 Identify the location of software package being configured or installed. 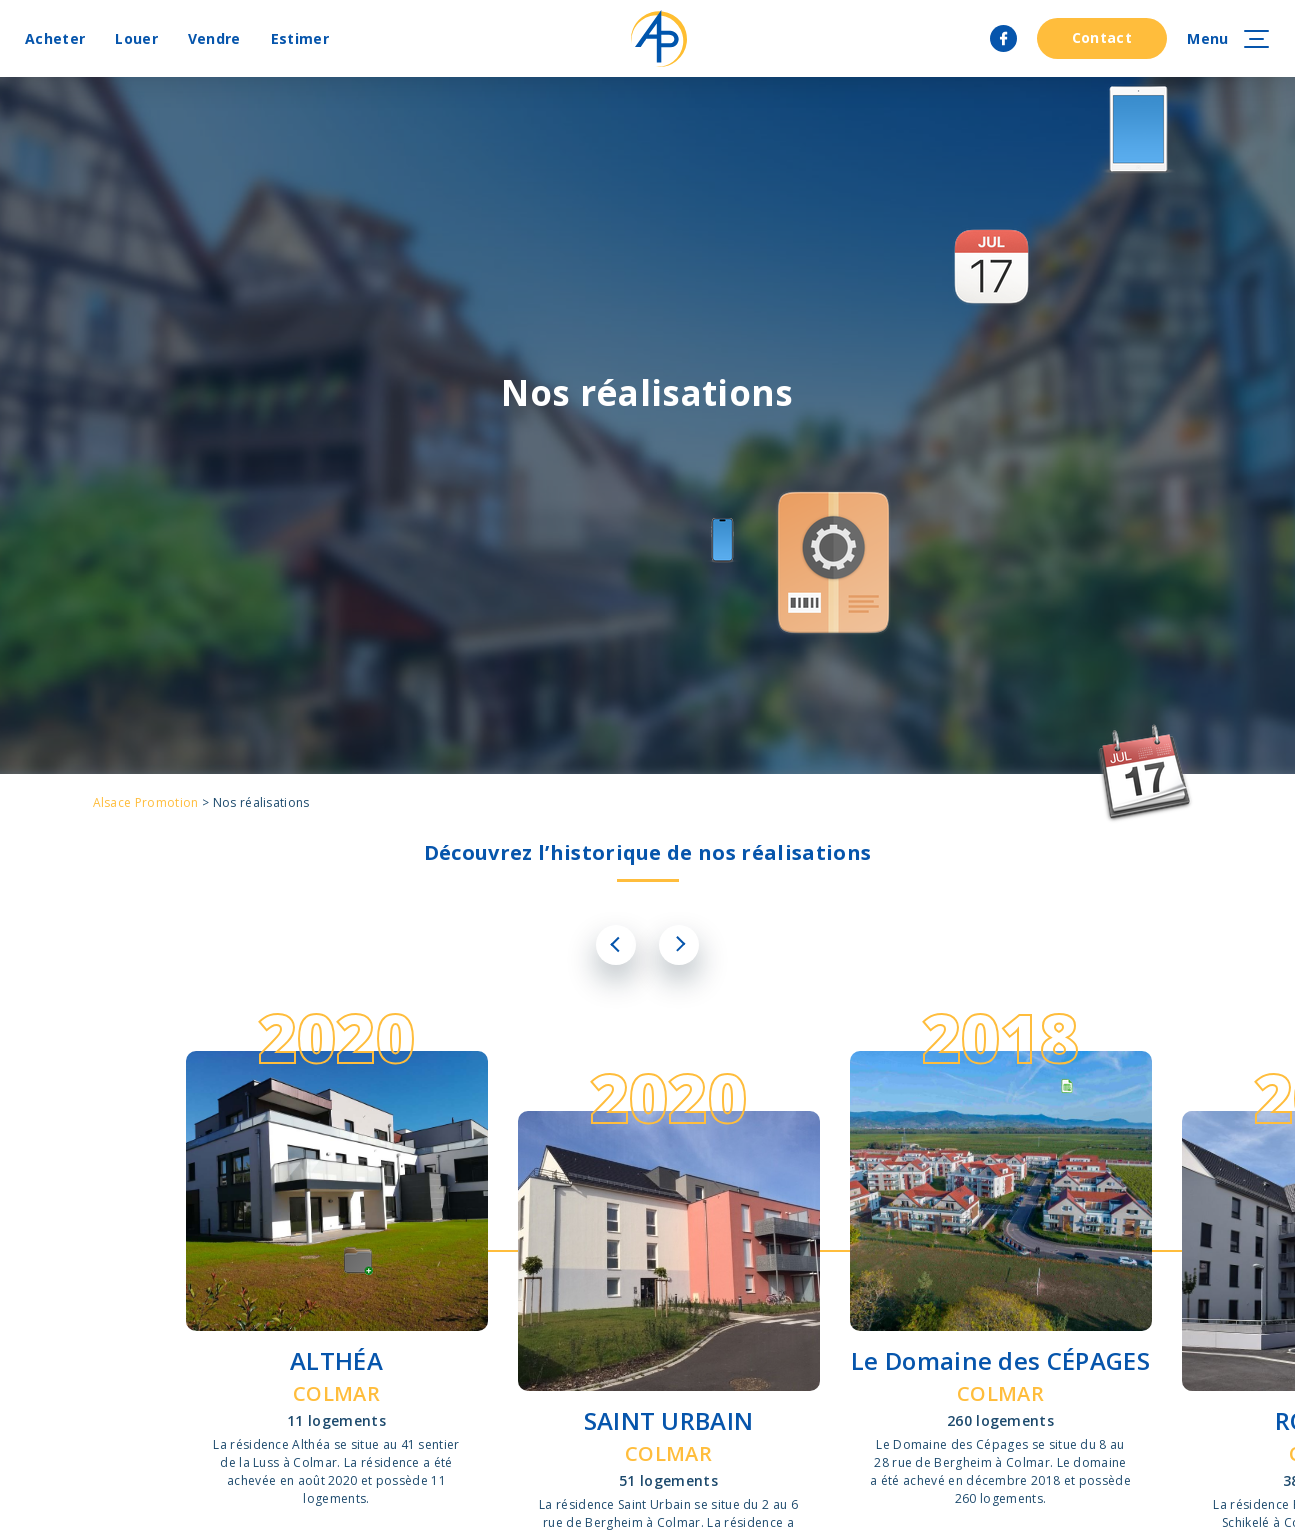
(833, 562).